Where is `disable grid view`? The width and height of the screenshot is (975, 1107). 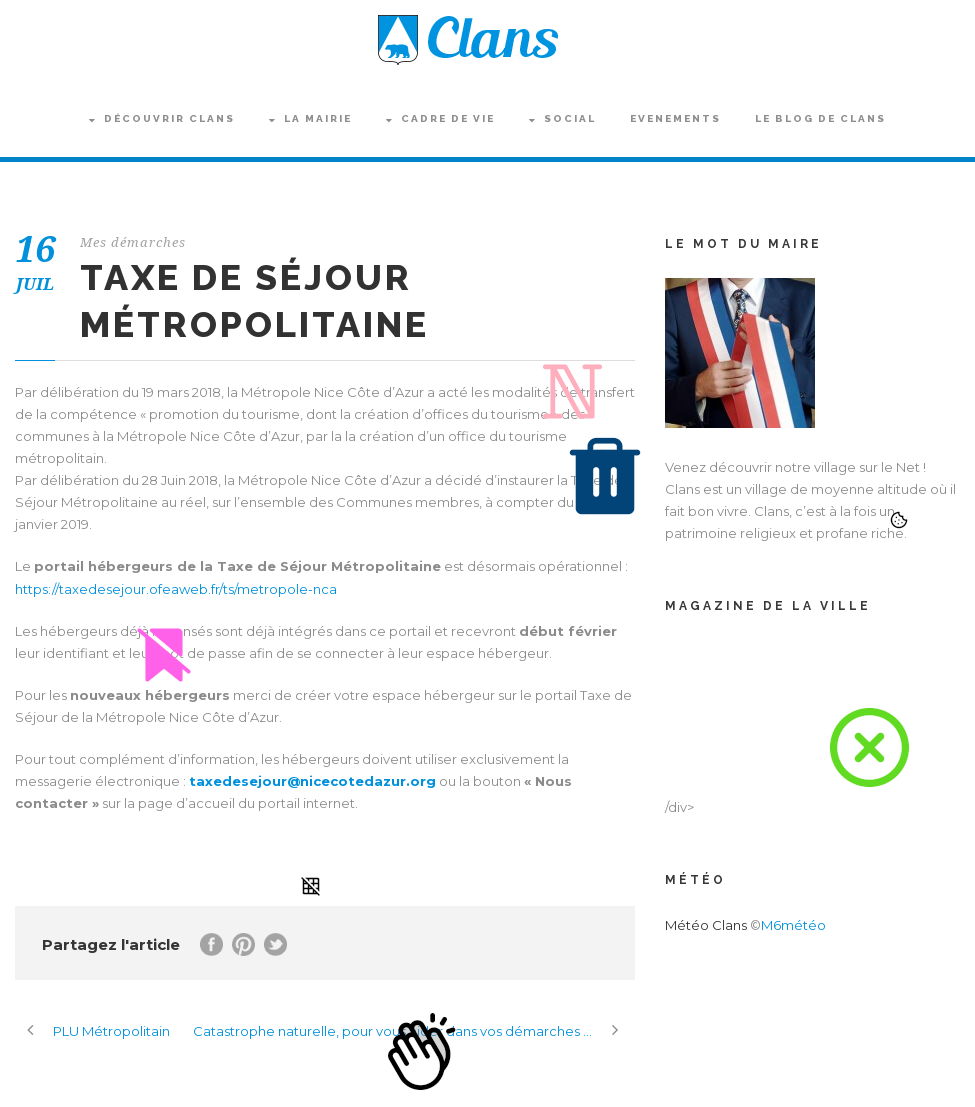
disable grid view is located at coordinates (311, 886).